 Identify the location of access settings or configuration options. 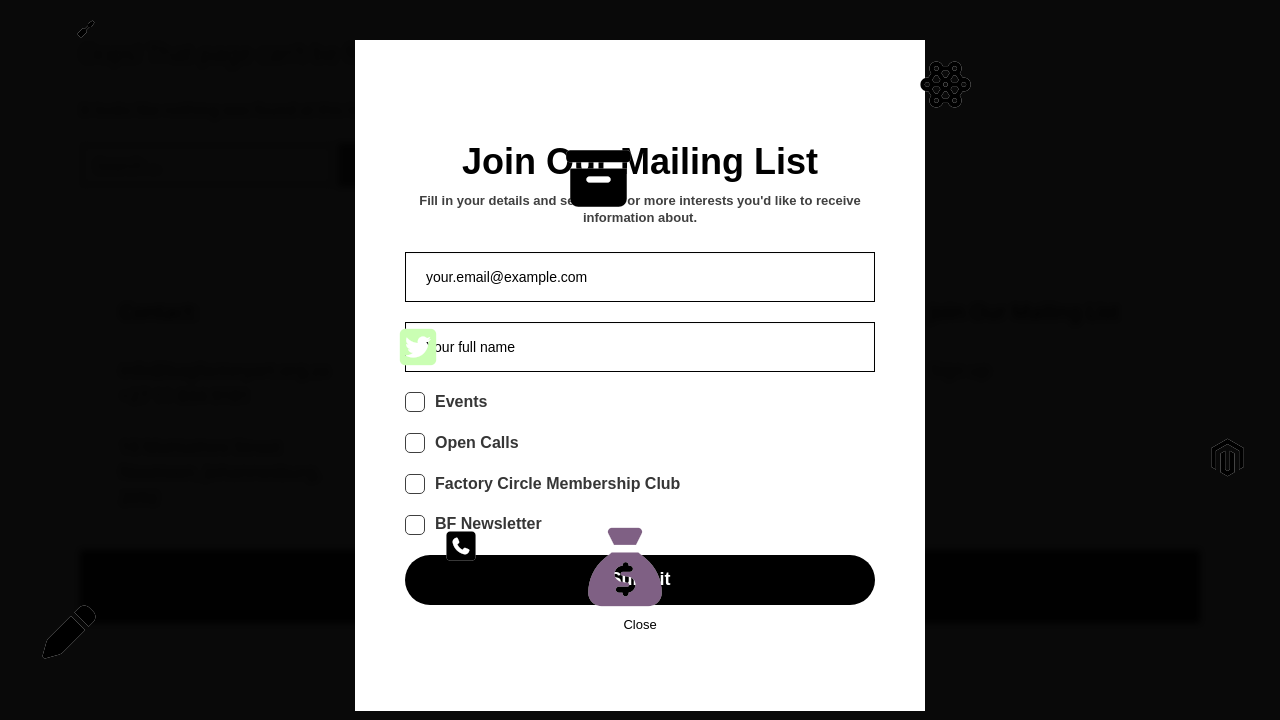
(86, 29).